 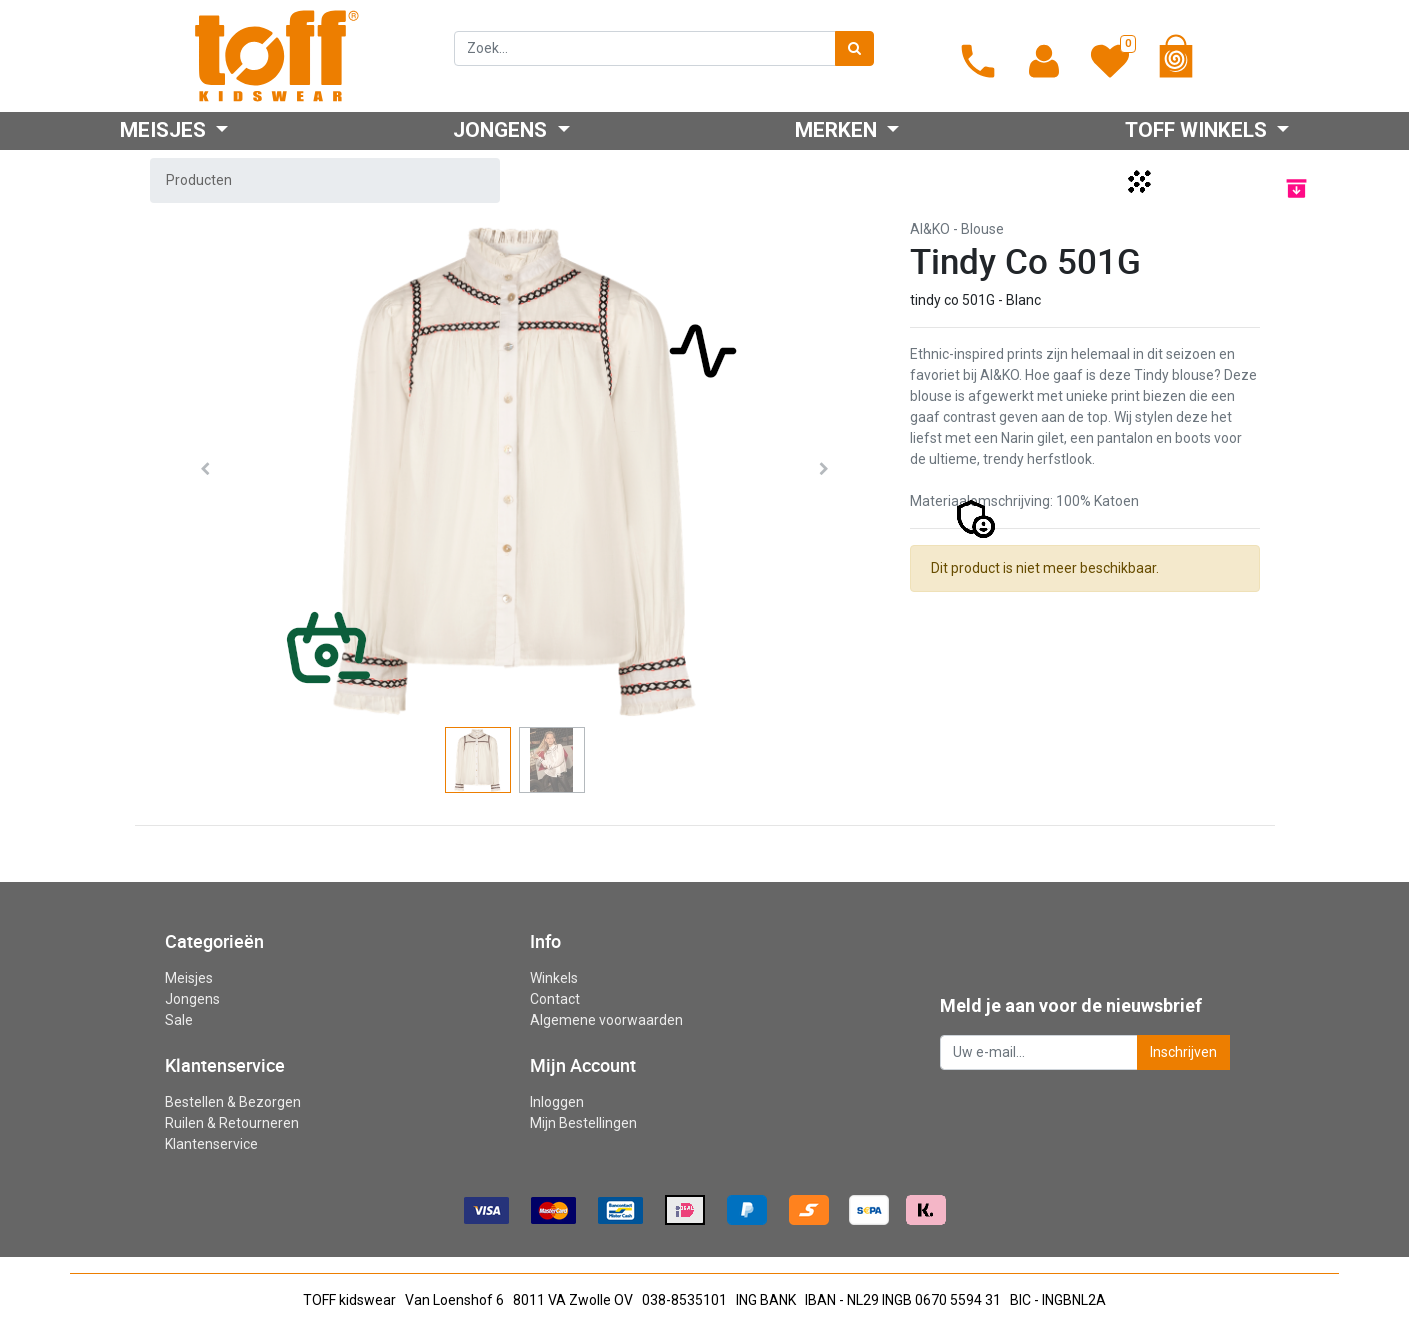 I want to click on archive this item, so click(x=1296, y=188).